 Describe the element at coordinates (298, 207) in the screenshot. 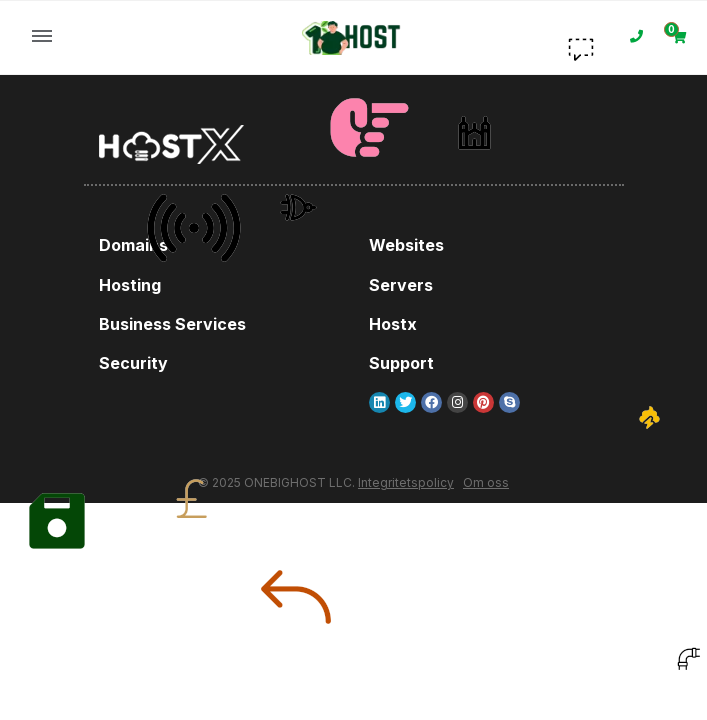

I see `xnor logic gate symbol for circuit design` at that location.